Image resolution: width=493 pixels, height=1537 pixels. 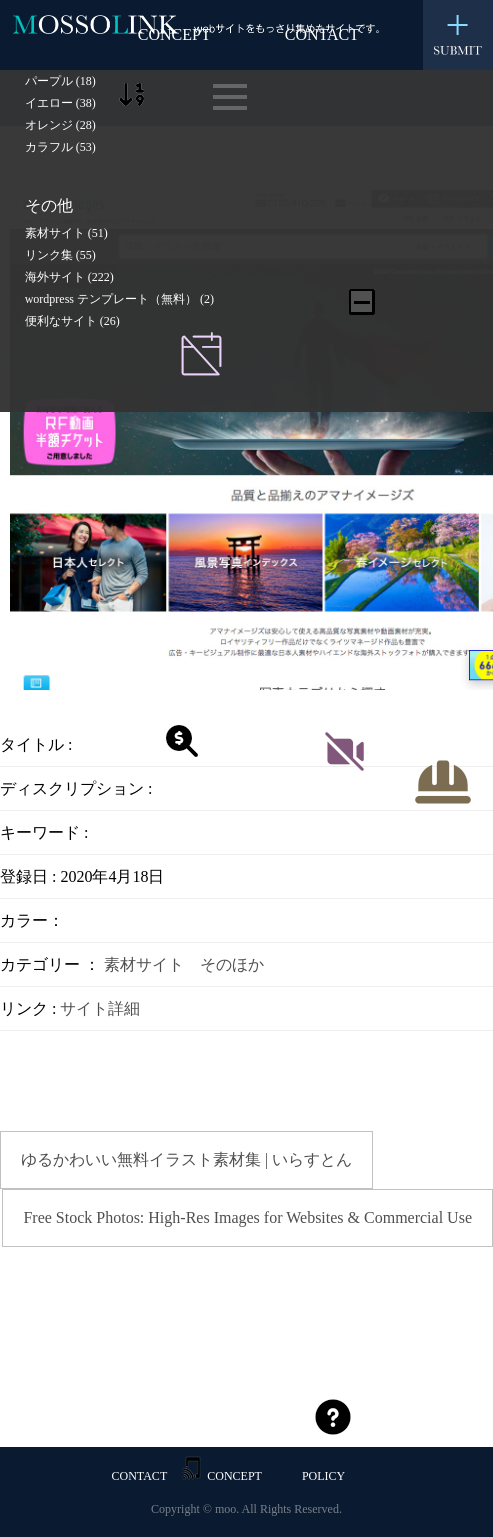 I want to click on sort numbers in ascending order, so click(x=132, y=94).